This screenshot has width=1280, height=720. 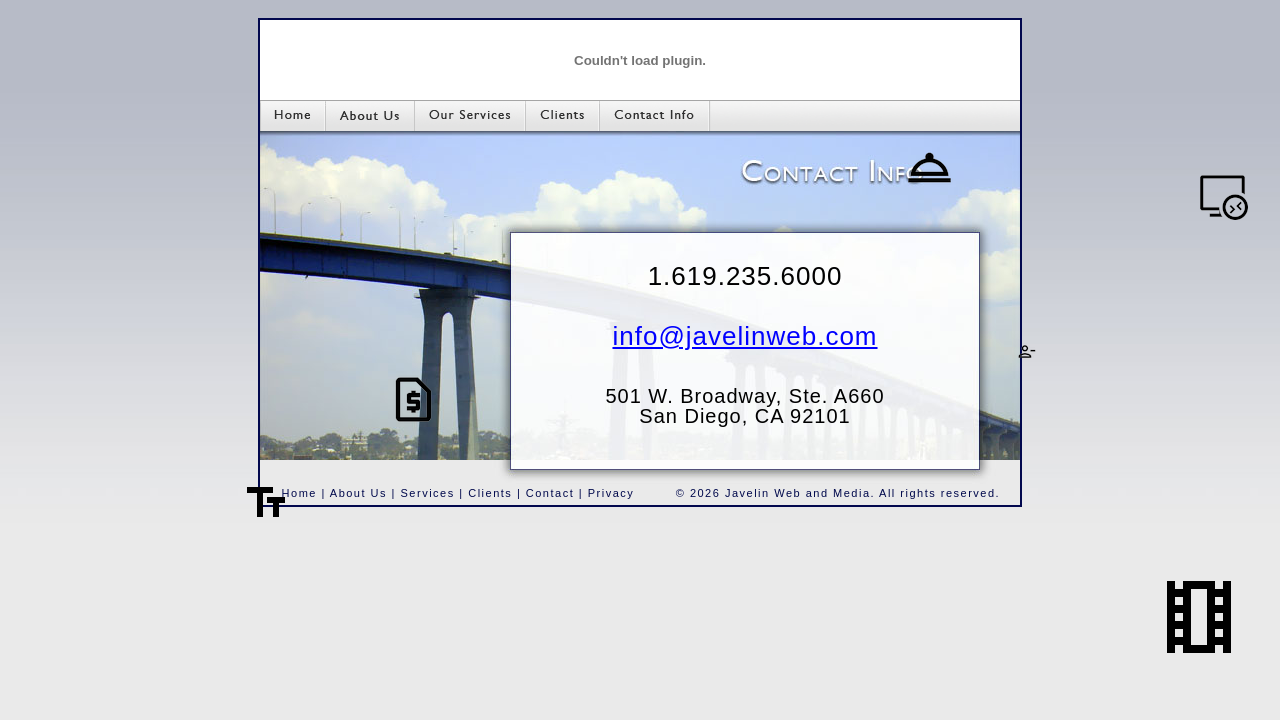 I want to click on view invoice or billing document, so click(x=413, y=399).